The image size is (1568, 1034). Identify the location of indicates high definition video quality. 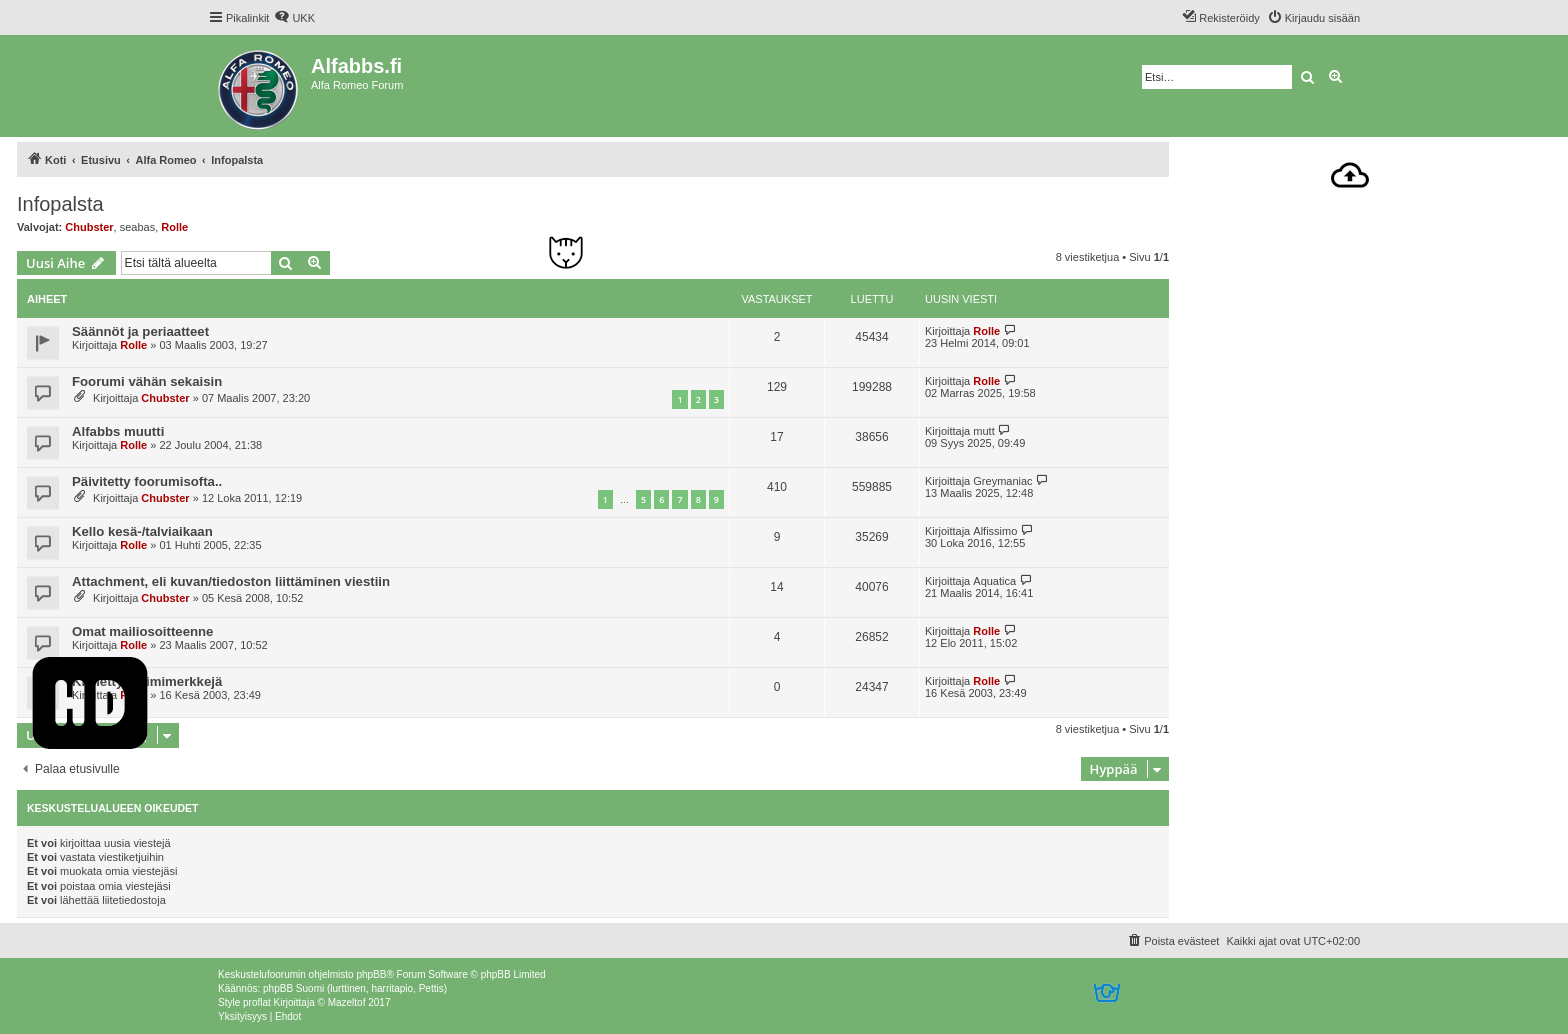
(90, 703).